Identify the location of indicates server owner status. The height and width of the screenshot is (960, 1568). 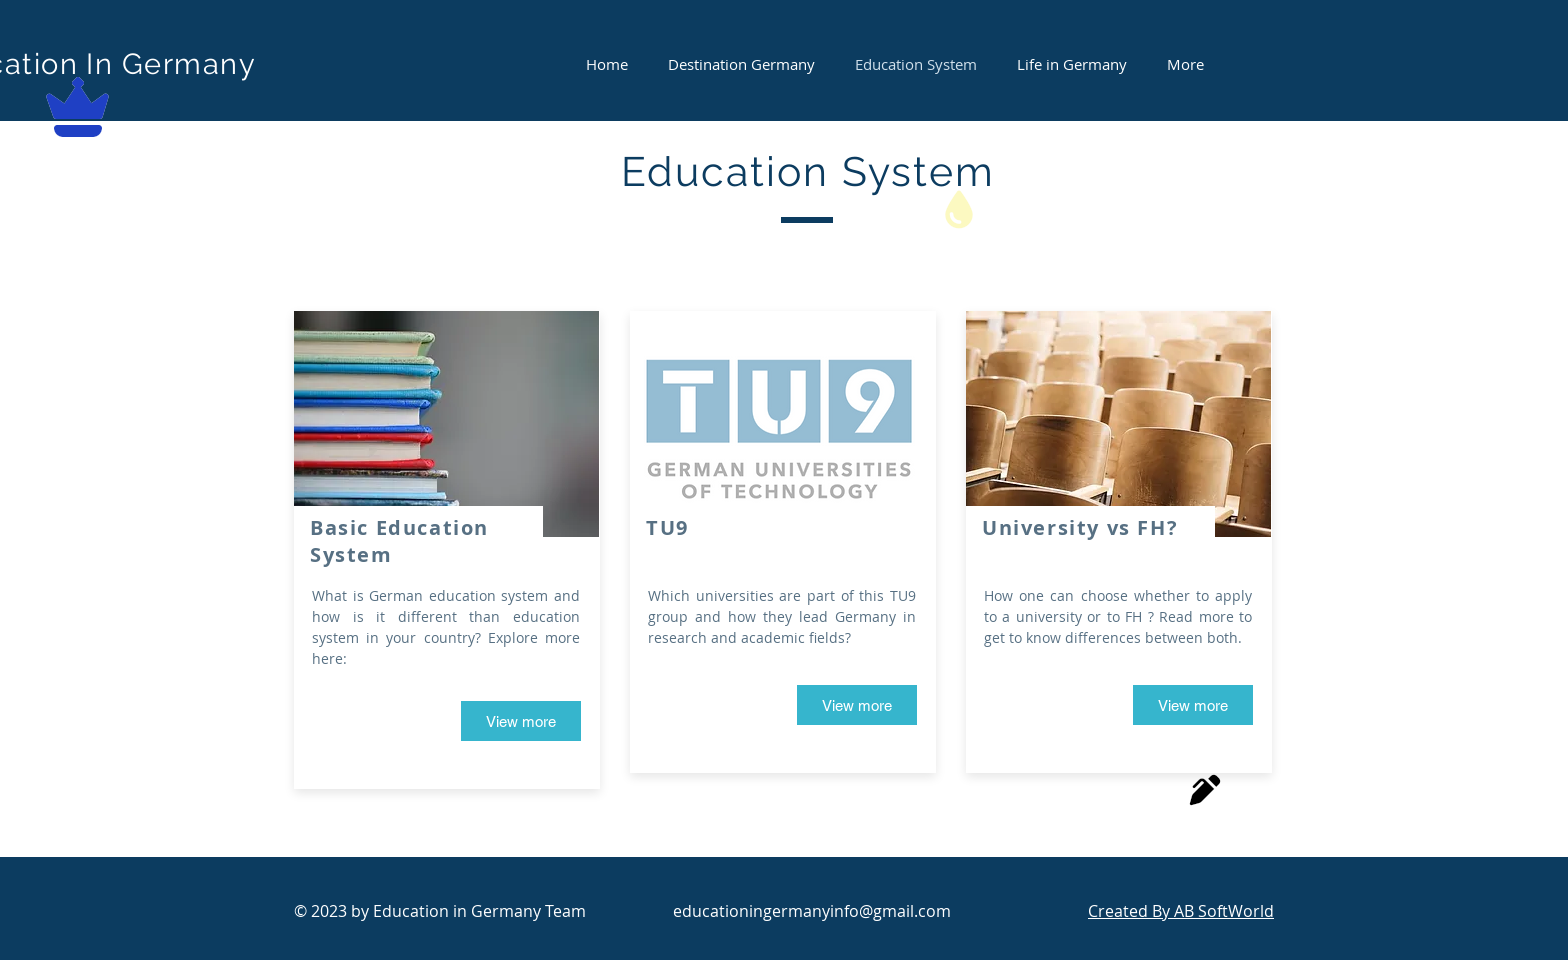
(78, 107).